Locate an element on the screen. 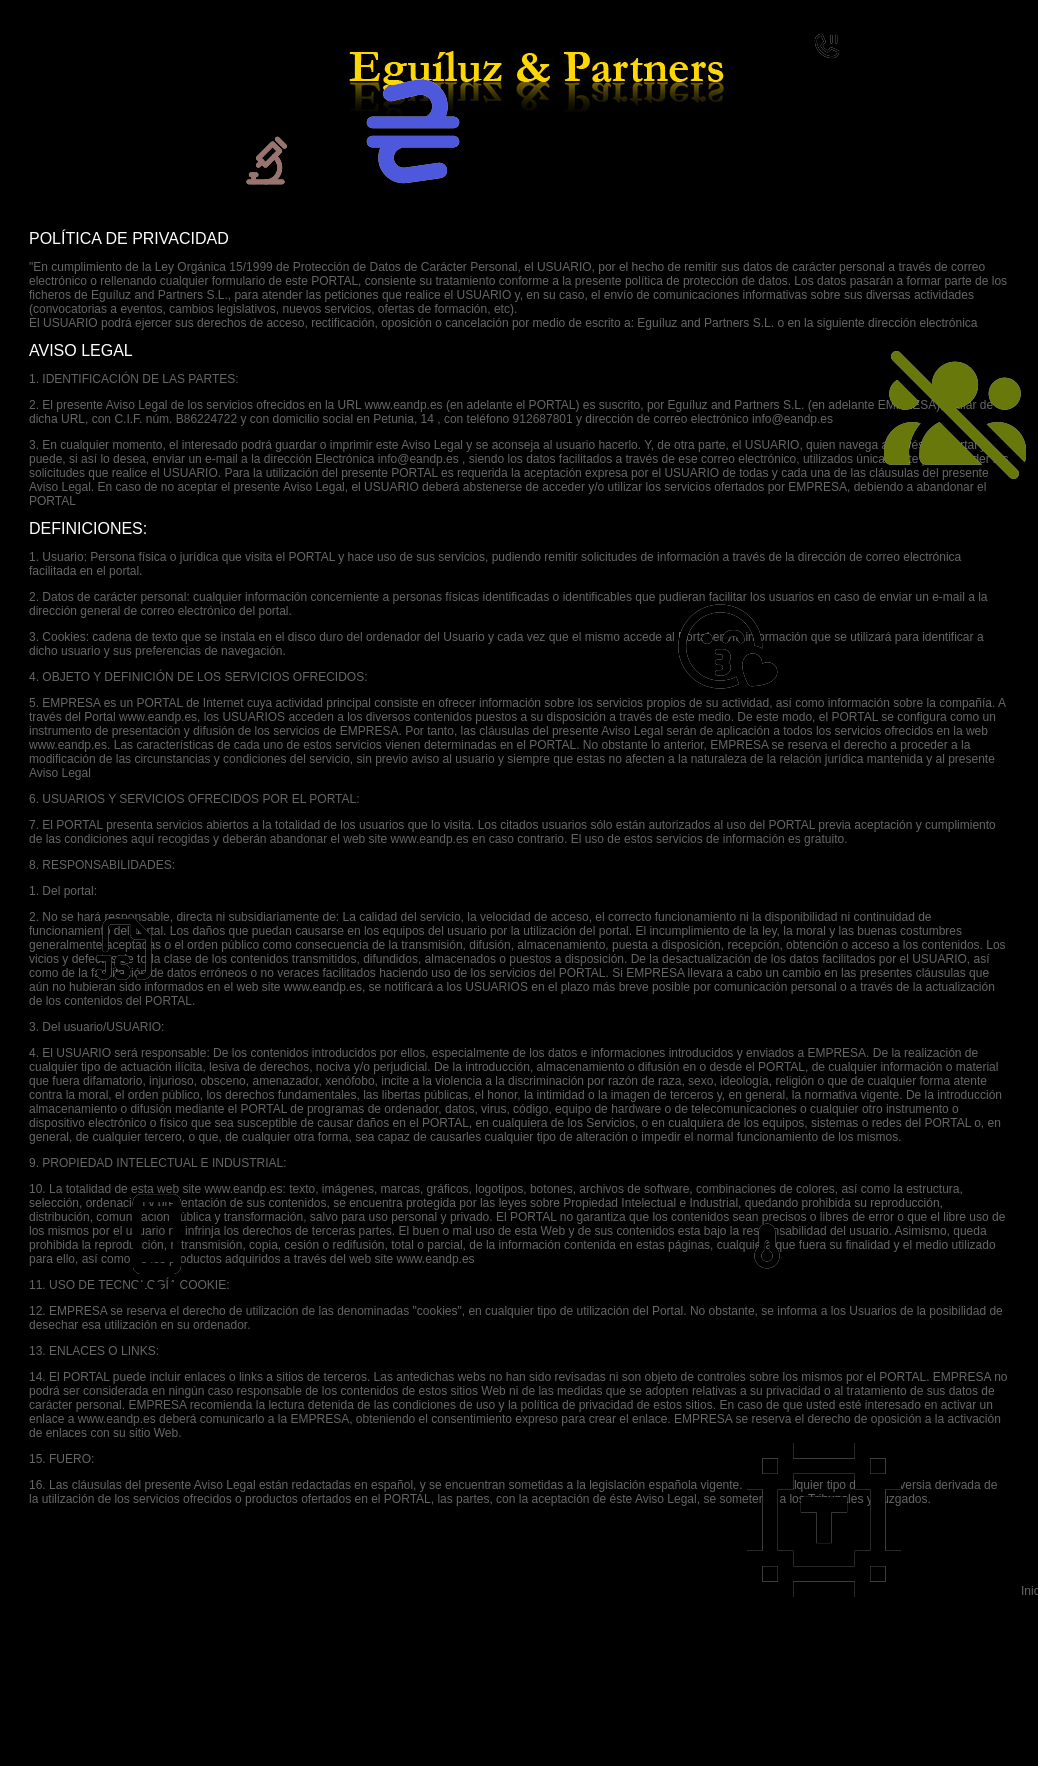 This screenshot has width=1038, height=1766. indicates Ukrainian hryvnia currency is located at coordinates (413, 132).